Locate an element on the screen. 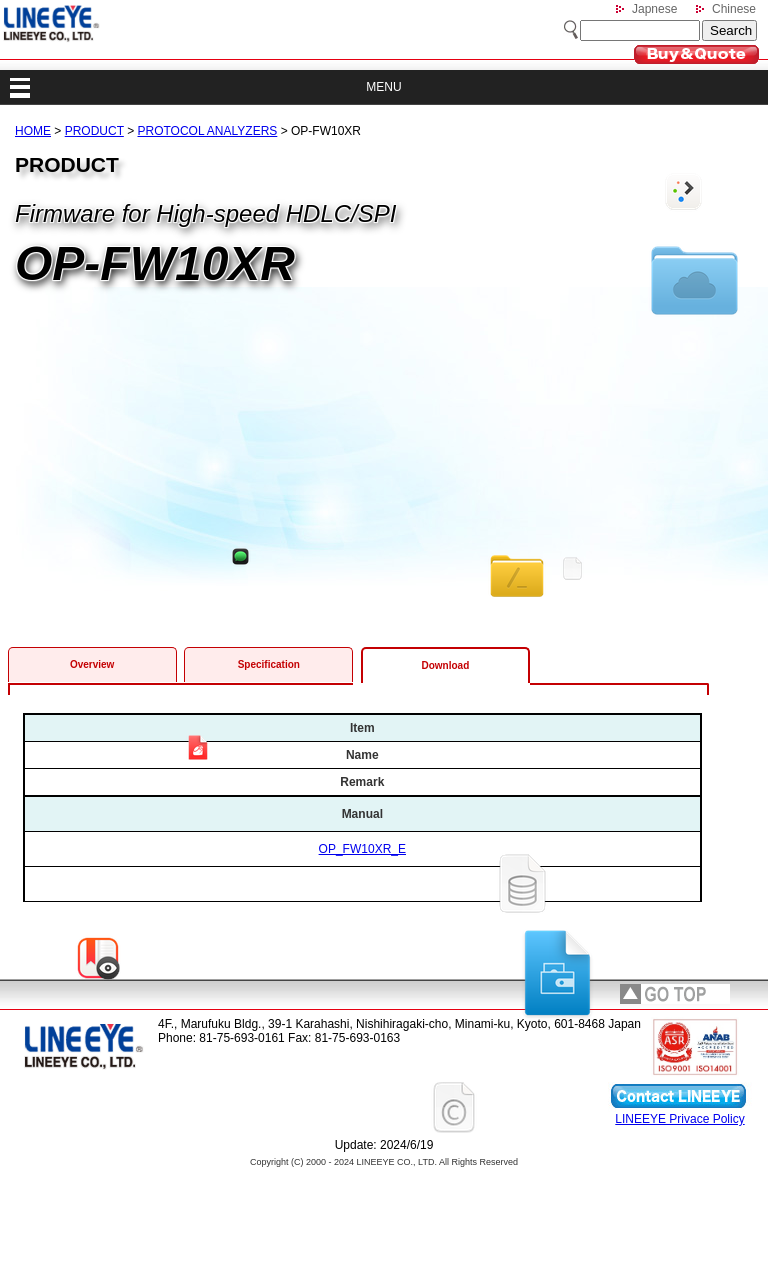 Image resolution: width=768 pixels, height=1264 pixels. apple wallet pass file is located at coordinates (557, 974).